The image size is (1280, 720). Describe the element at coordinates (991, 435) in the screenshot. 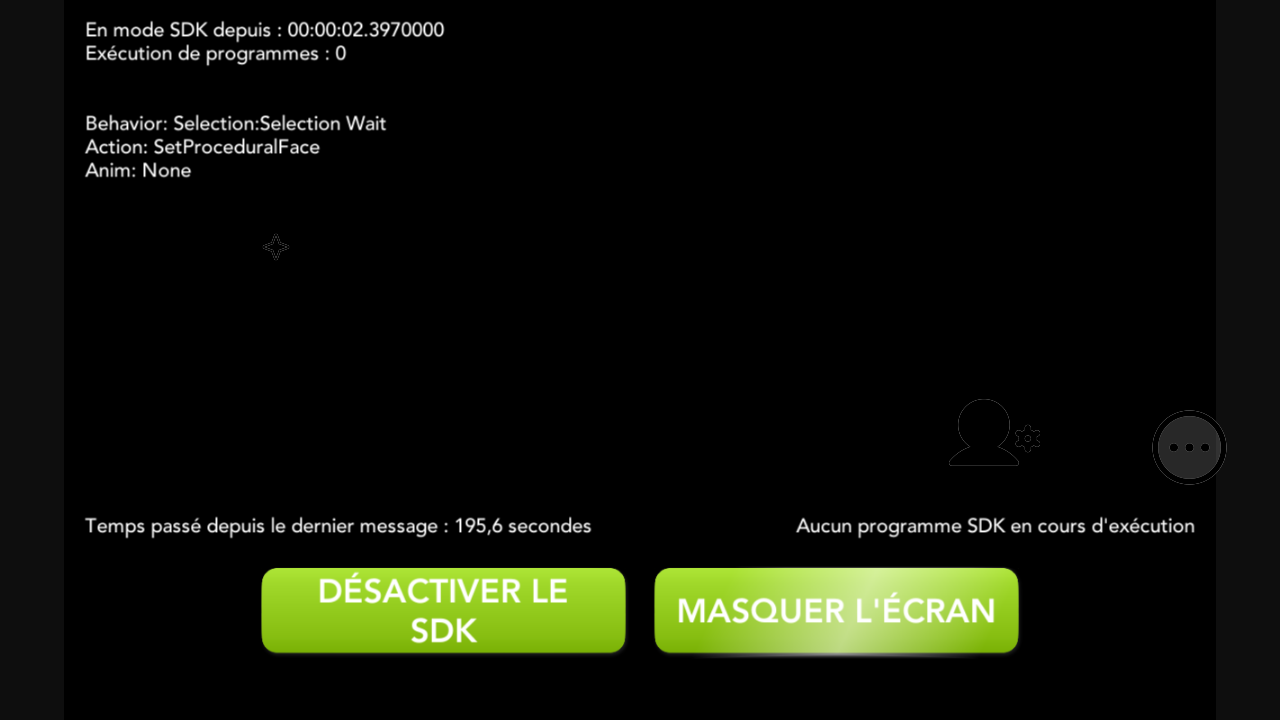

I see `access user settings or preferences` at that location.